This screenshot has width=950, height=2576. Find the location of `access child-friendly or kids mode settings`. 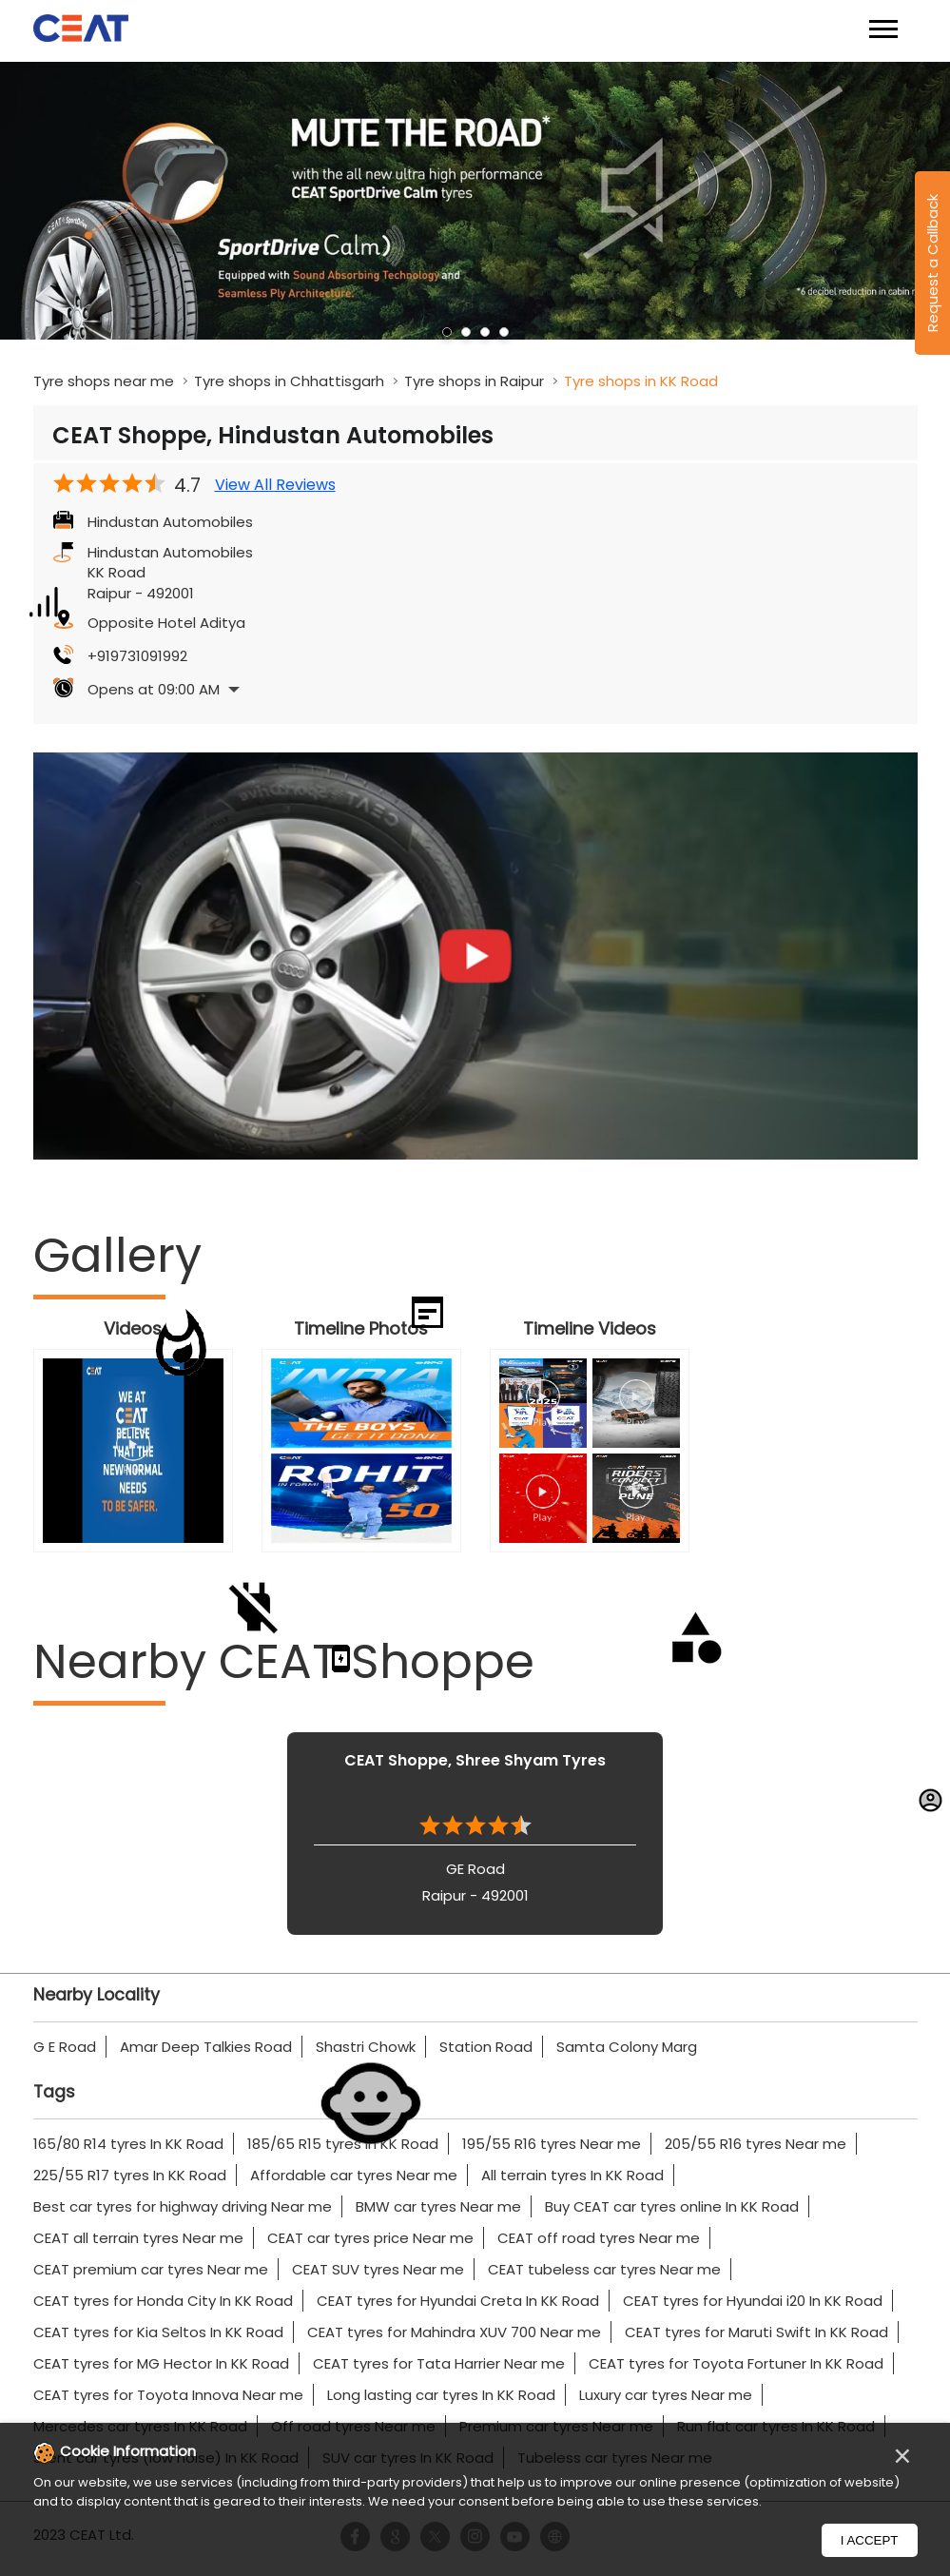

access child-friendly or kids mode settings is located at coordinates (371, 2103).